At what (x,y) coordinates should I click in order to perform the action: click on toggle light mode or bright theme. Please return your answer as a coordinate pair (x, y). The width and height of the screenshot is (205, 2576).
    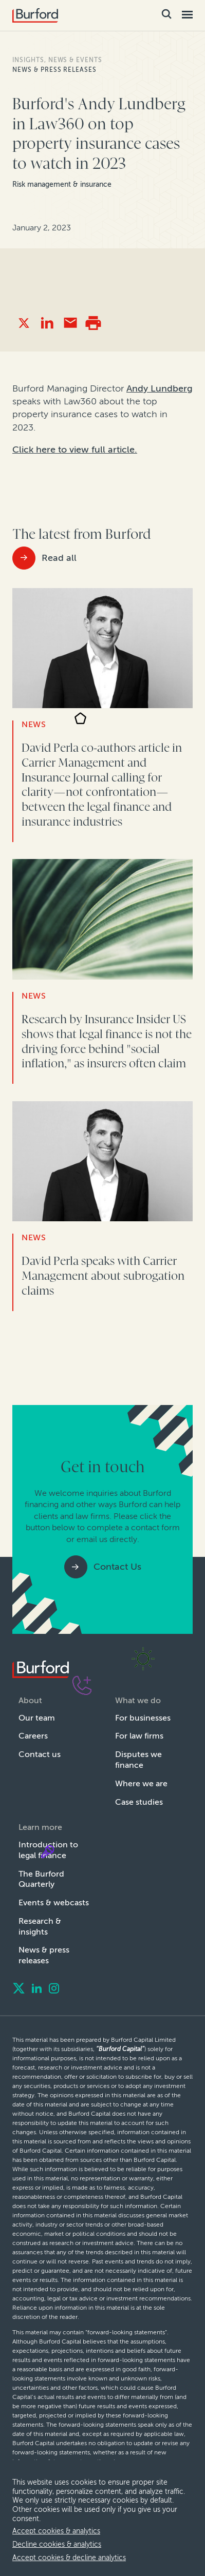
    Looking at the image, I should click on (143, 1658).